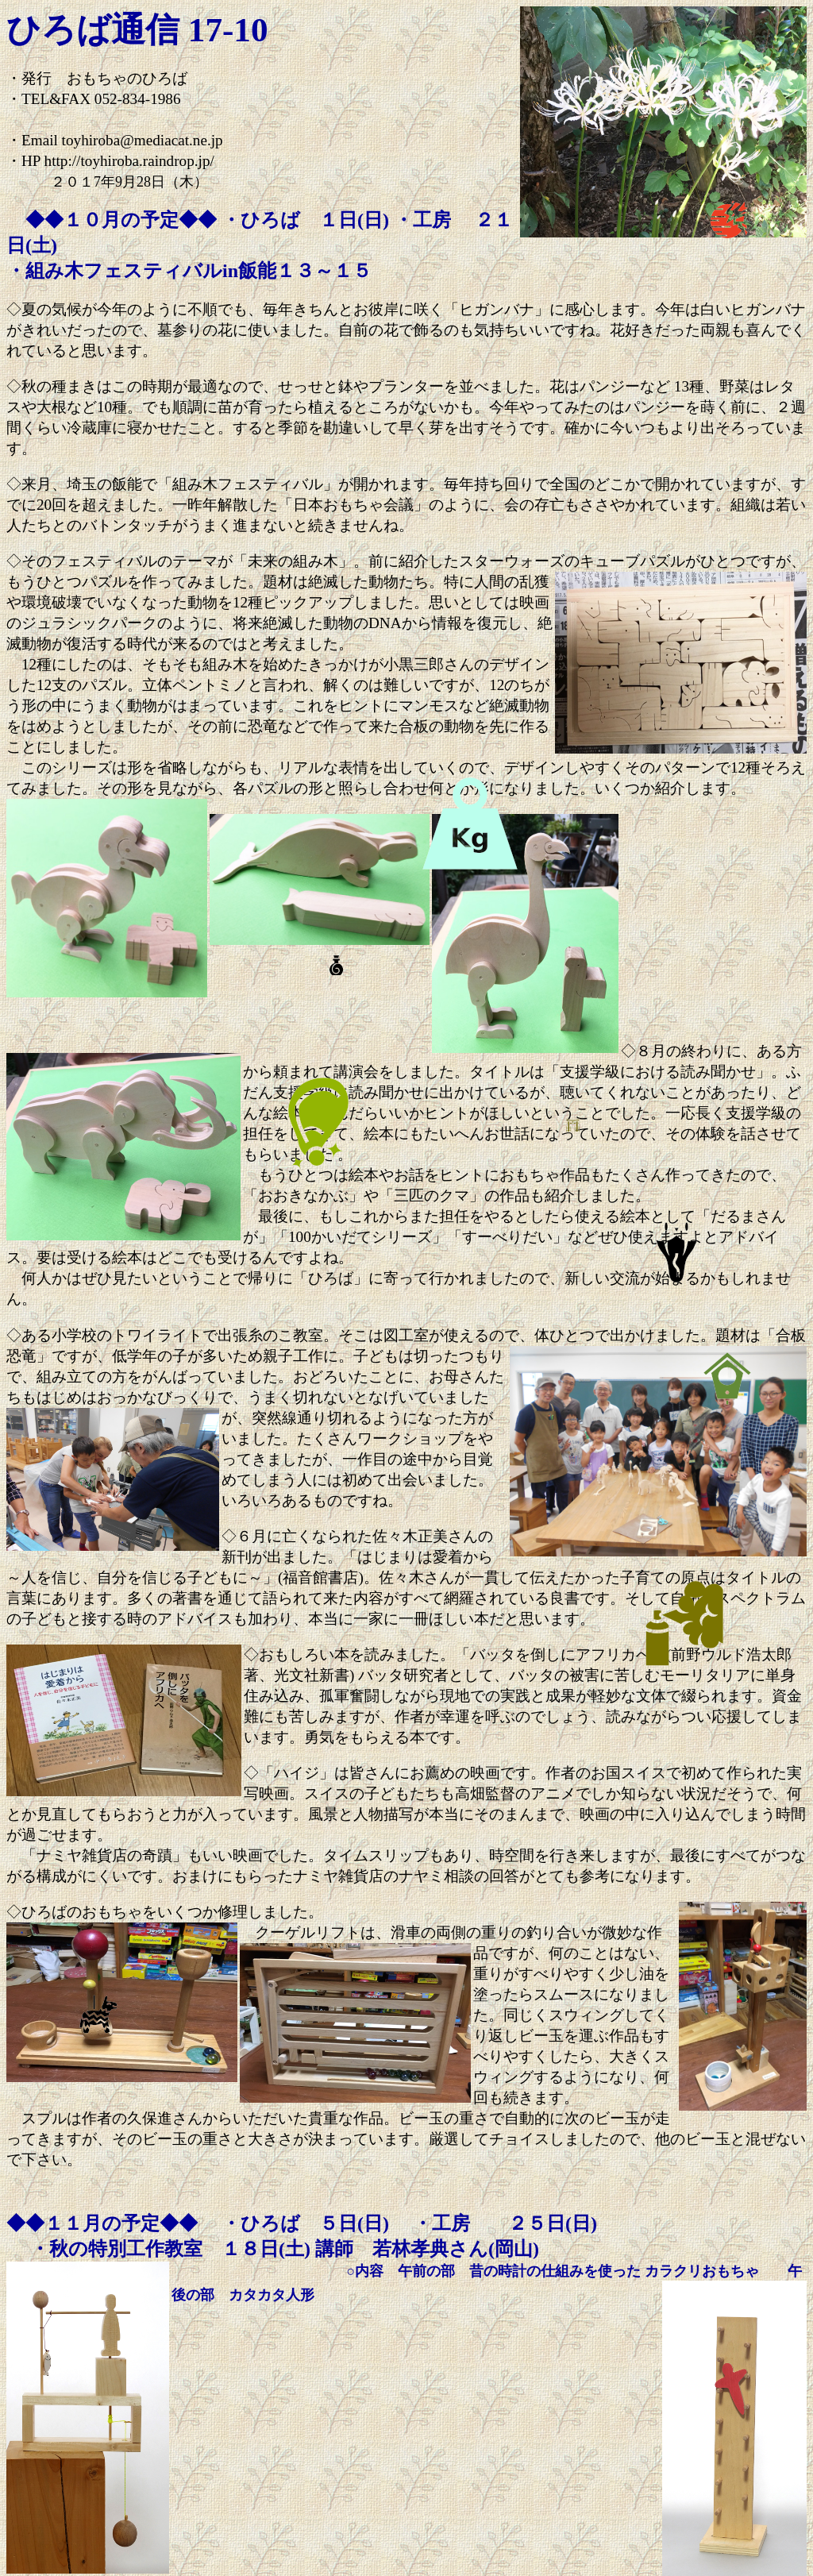 Image resolution: width=813 pixels, height=2576 pixels. What do you see at coordinates (317, 1124) in the screenshot?
I see `browse jewelry or accessories` at bounding box center [317, 1124].